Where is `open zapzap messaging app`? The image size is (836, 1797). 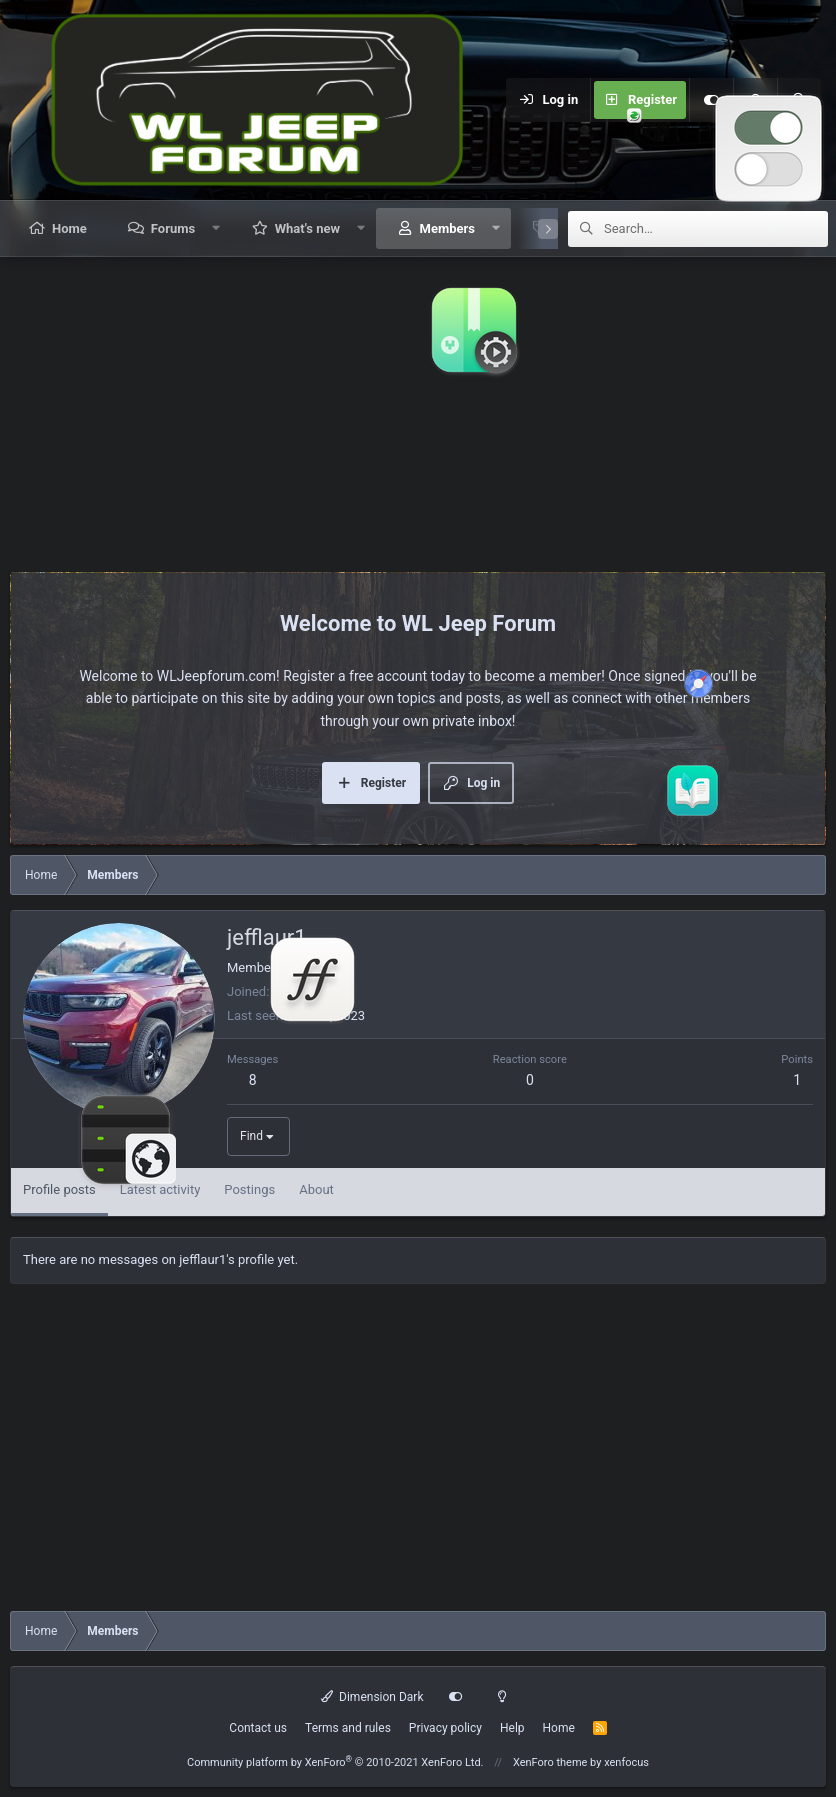 open zapzap messaging app is located at coordinates (635, 115).